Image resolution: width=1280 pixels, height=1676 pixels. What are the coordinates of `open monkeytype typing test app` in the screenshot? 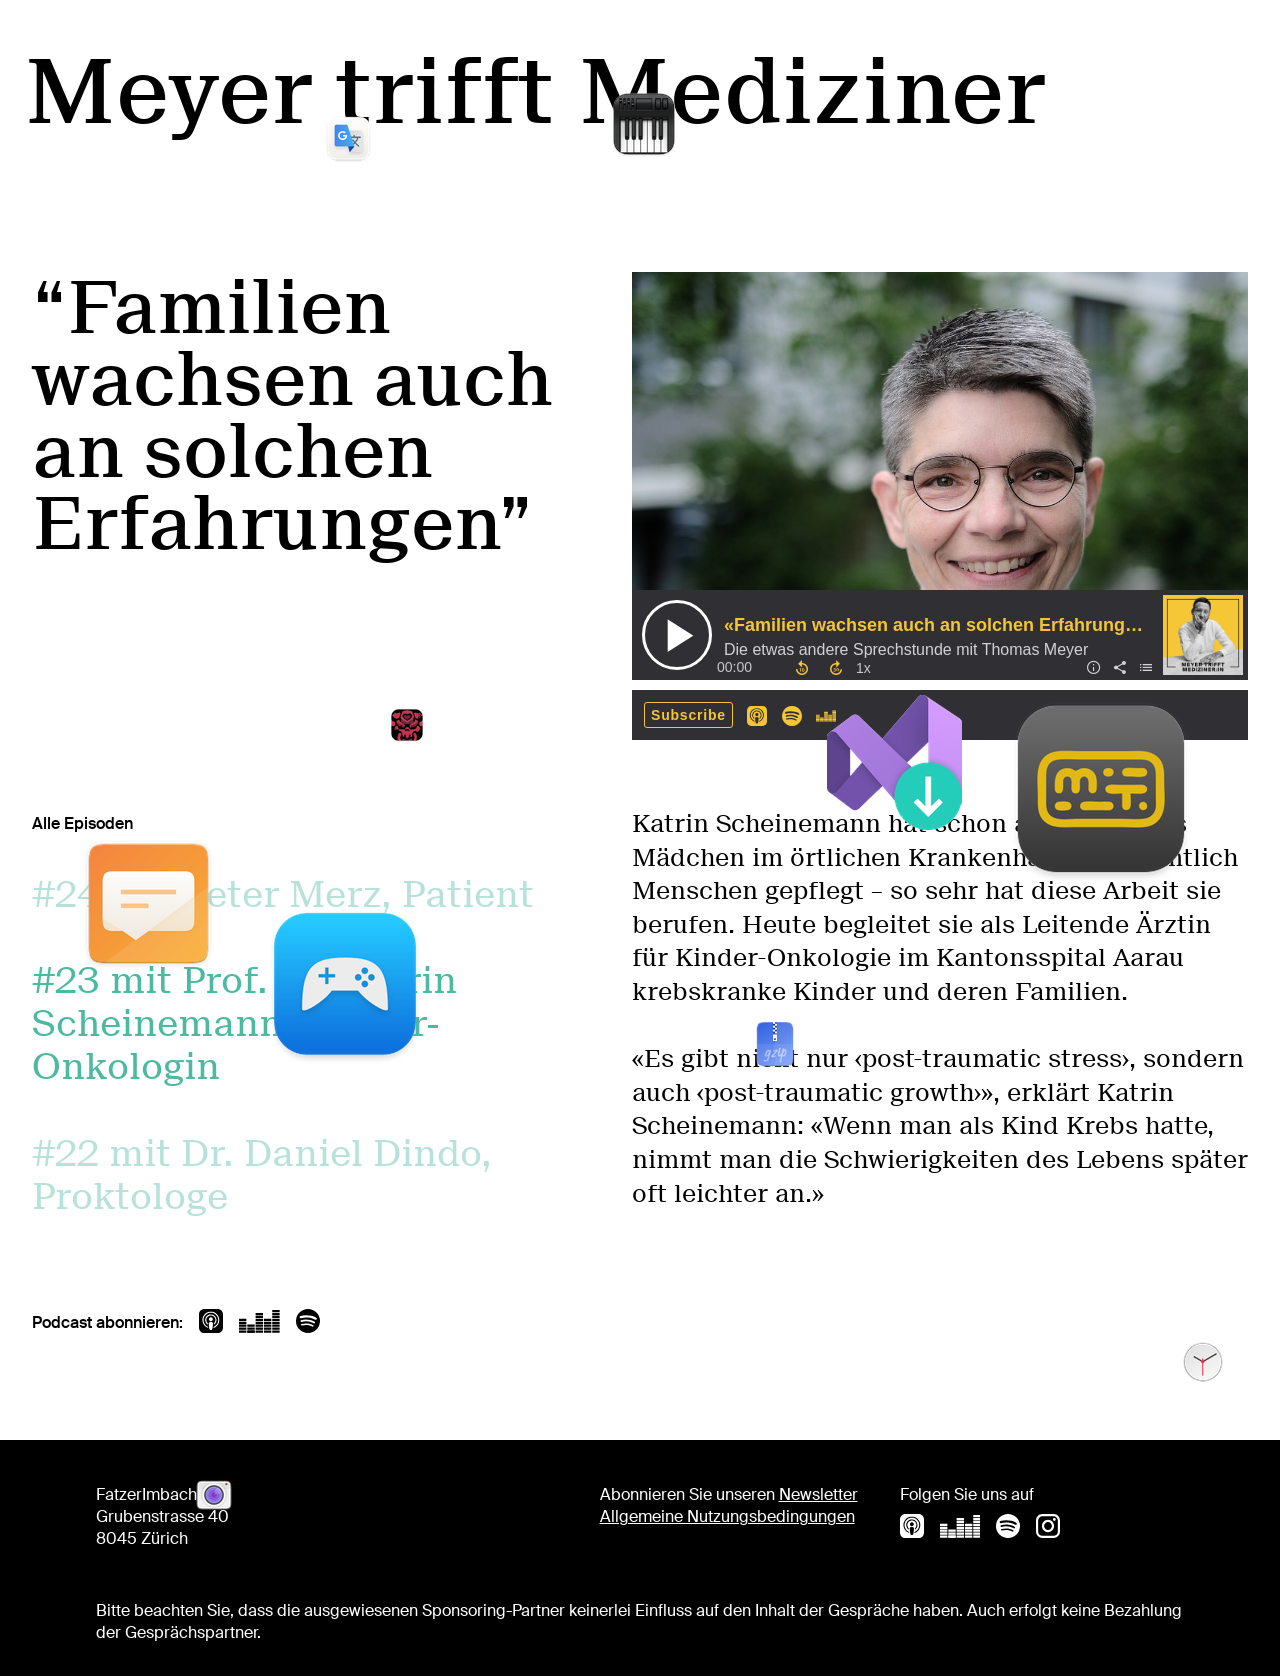 It's located at (1101, 789).